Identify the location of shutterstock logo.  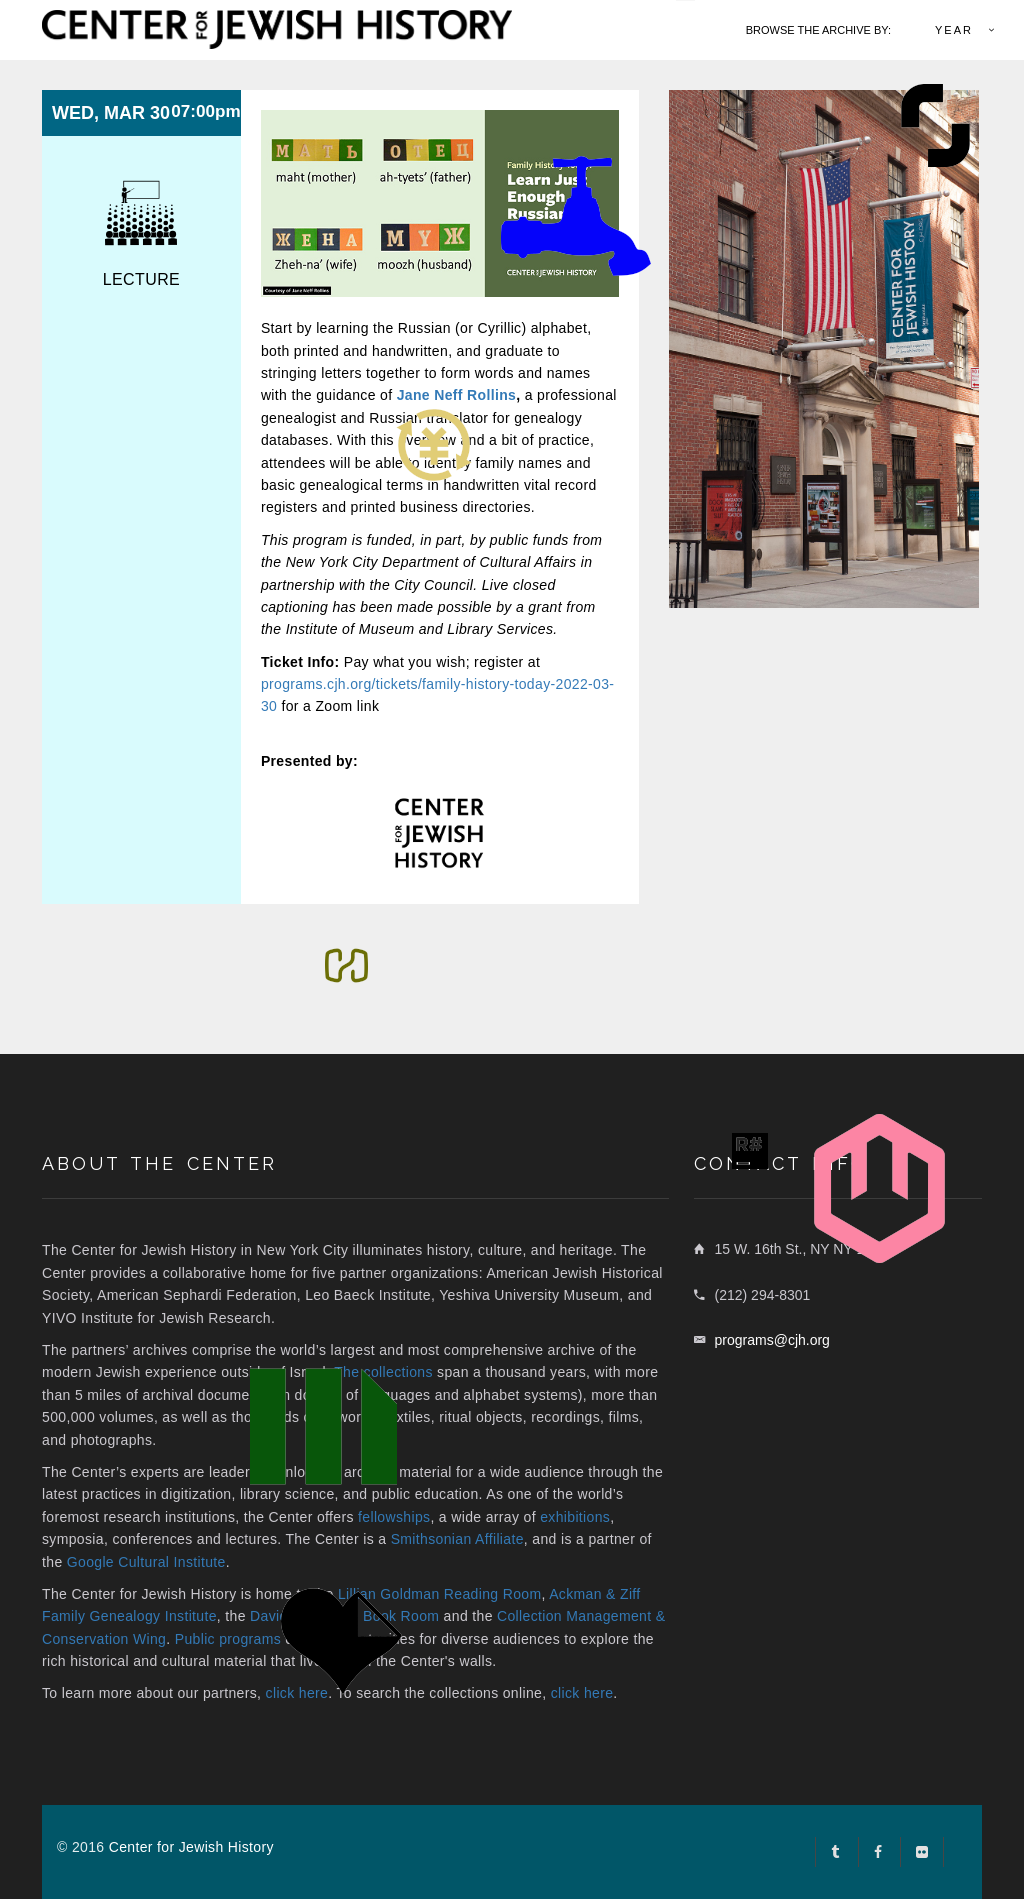
(935, 125).